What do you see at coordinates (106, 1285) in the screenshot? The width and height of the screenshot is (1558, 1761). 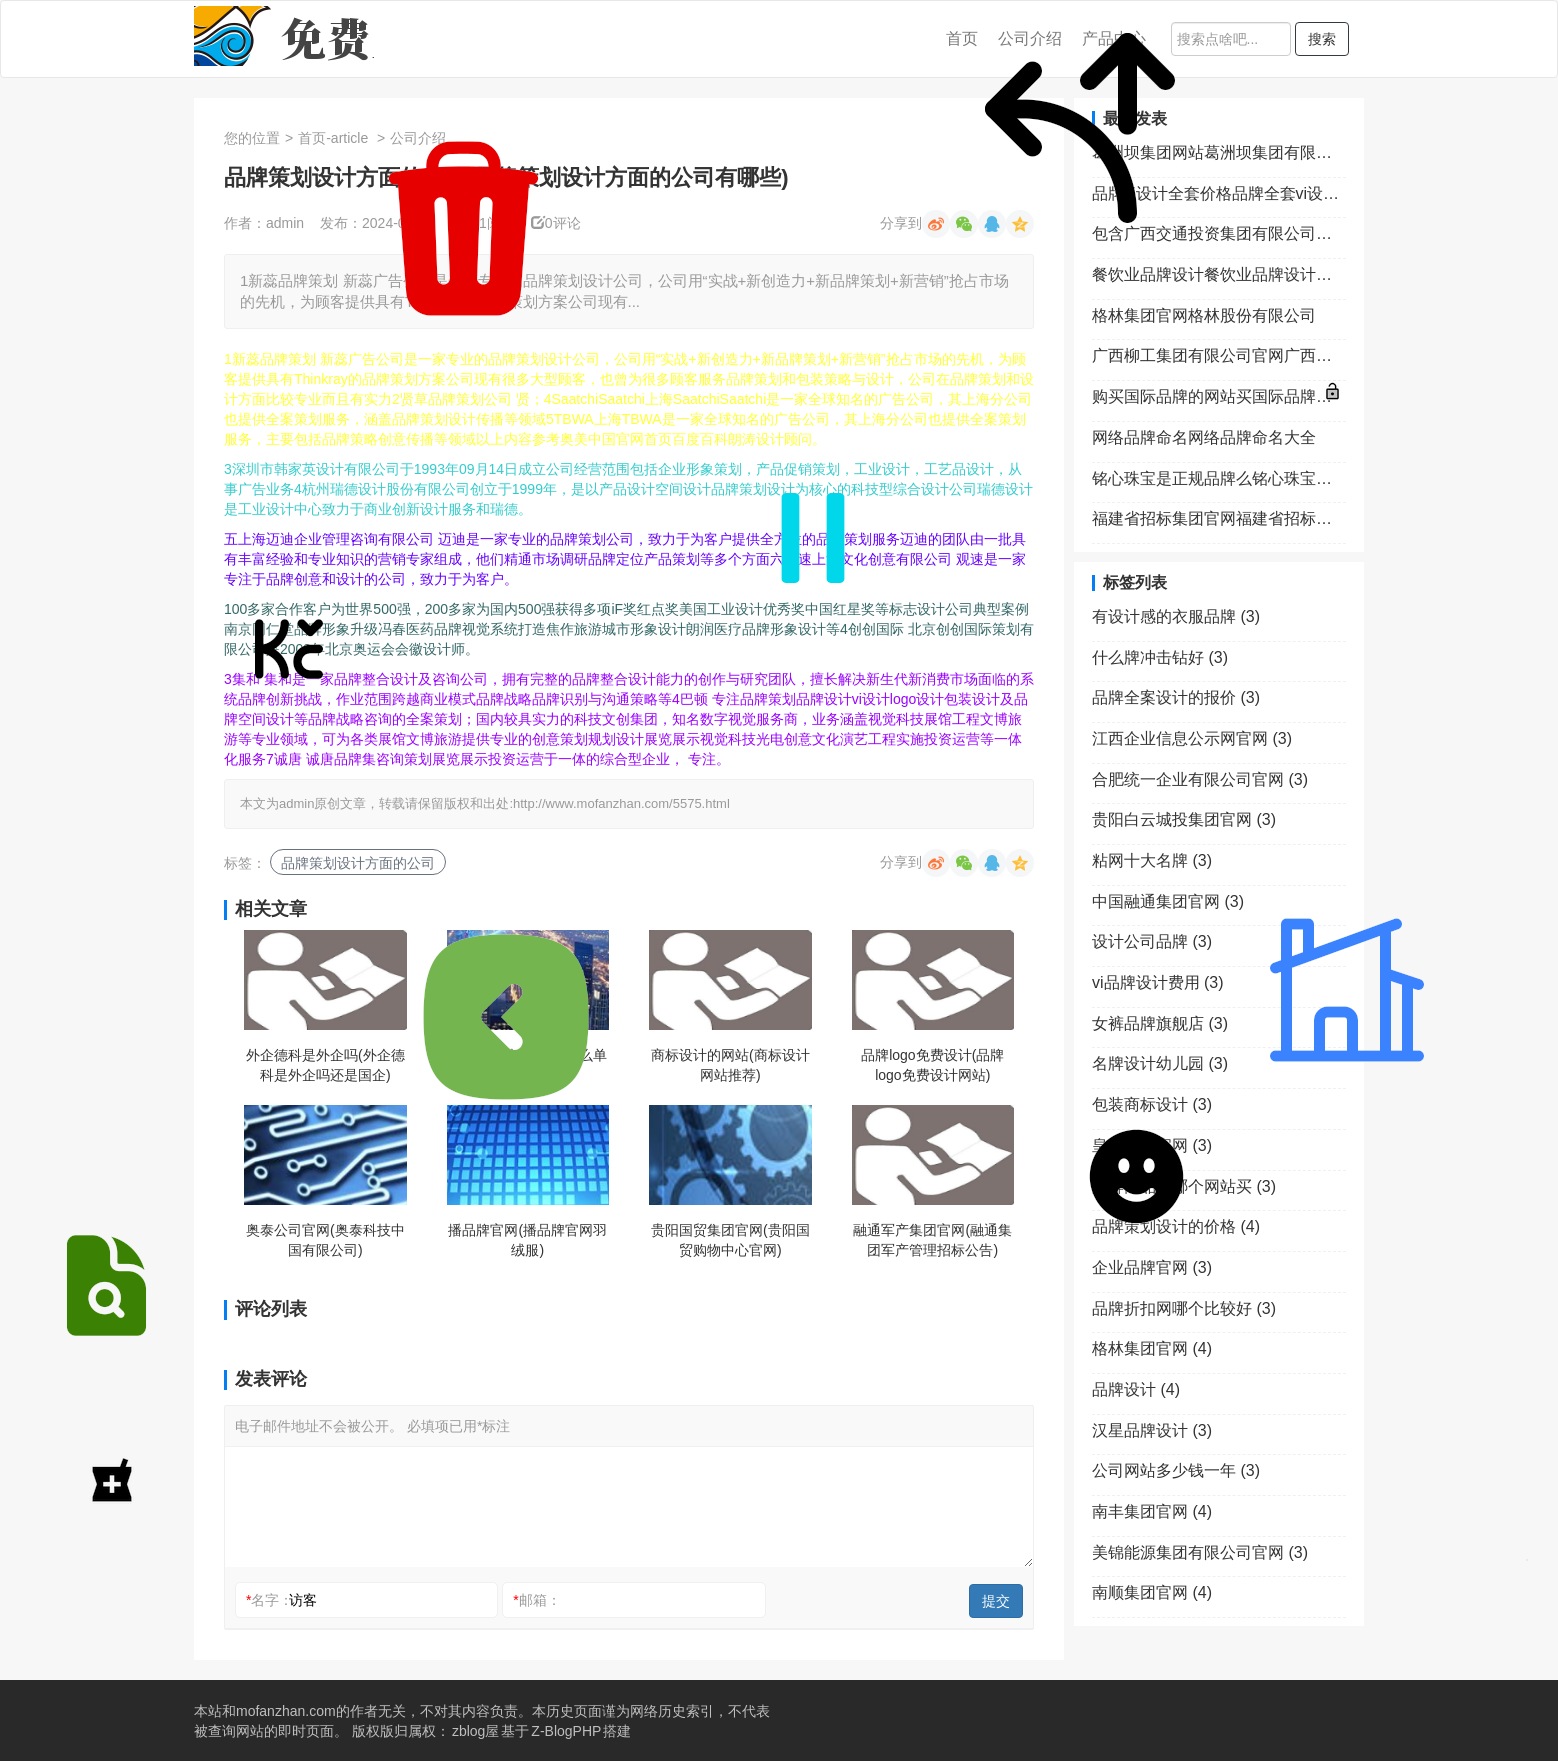 I see `search within a document` at bounding box center [106, 1285].